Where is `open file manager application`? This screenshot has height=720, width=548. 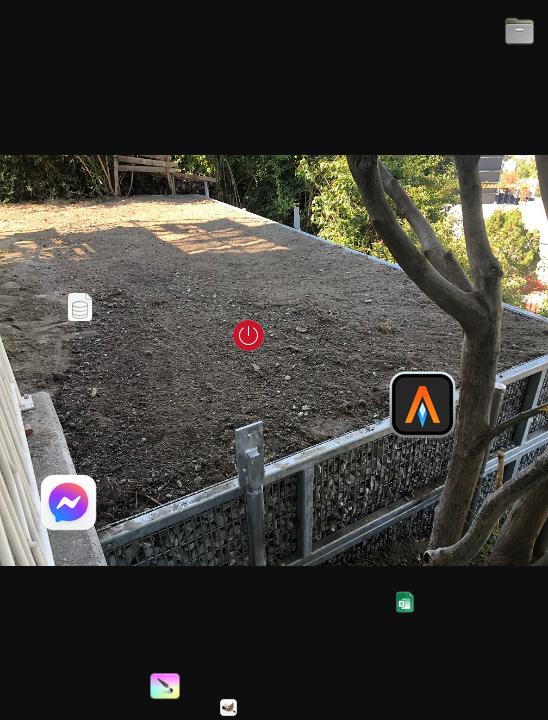
open file manager application is located at coordinates (519, 30).